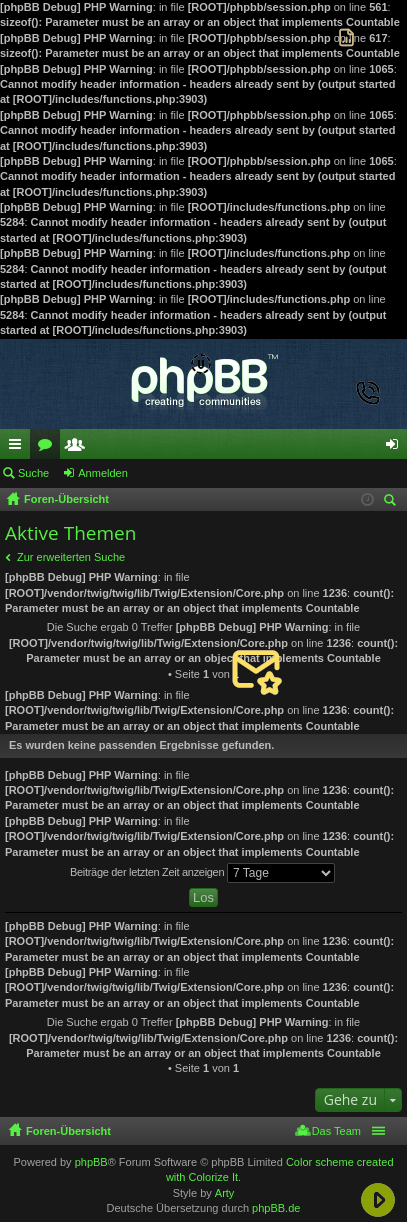 This screenshot has width=407, height=1222. I want to click on view report or analytics file, so click(346, 37).